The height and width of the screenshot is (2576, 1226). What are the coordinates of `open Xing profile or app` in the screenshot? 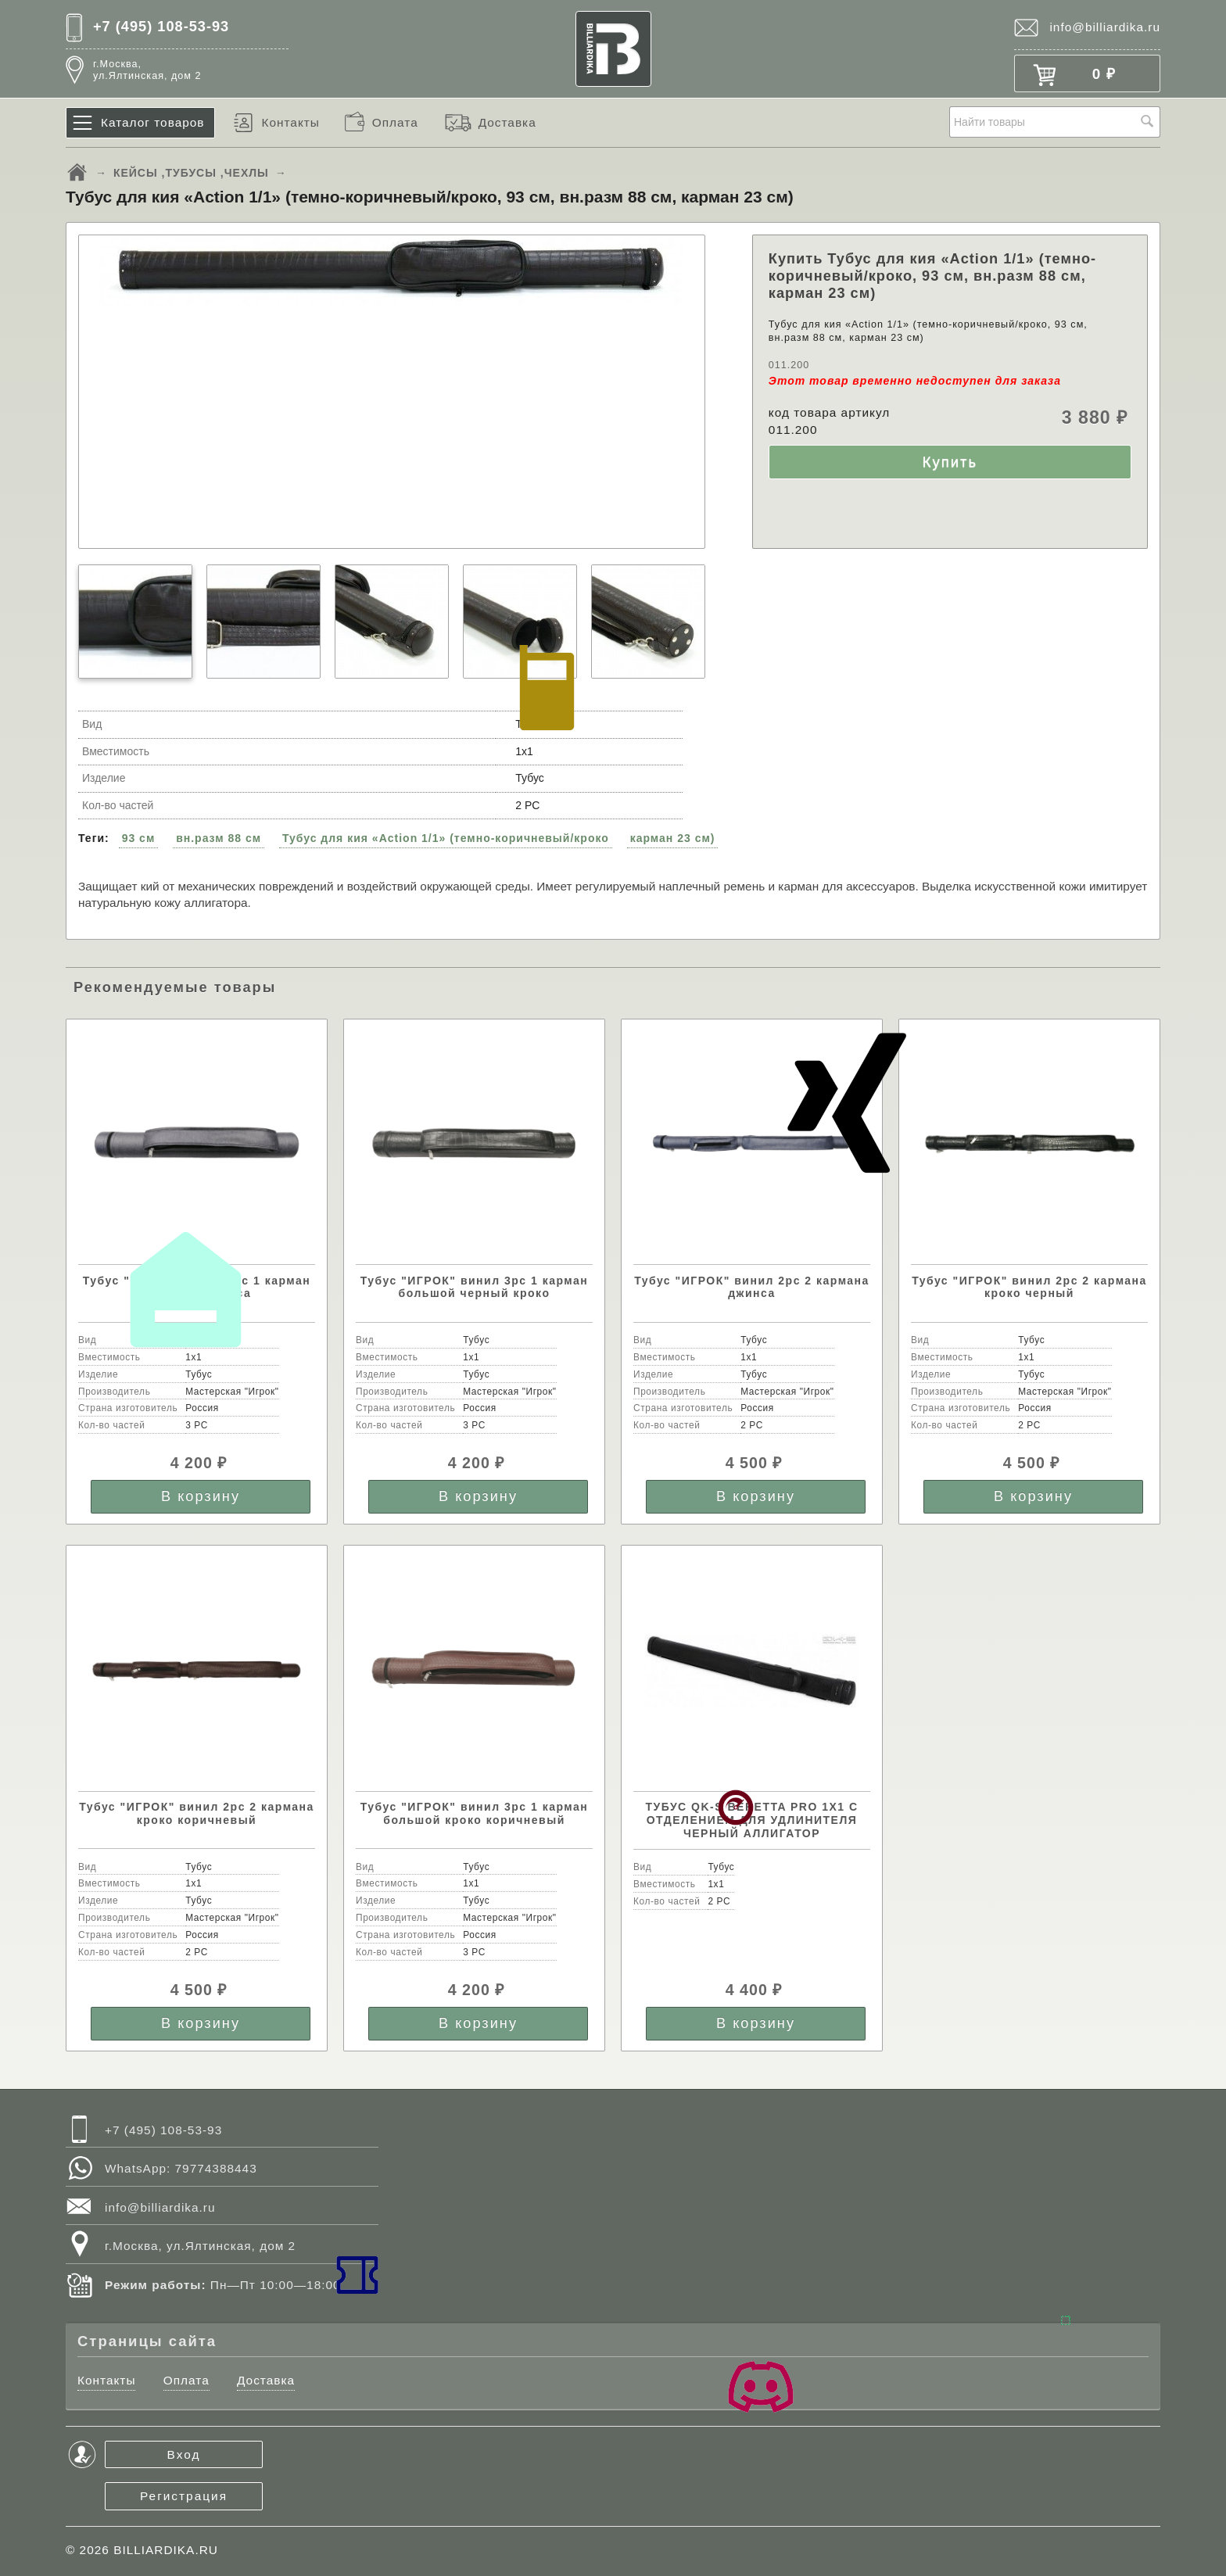 It's located at (841, 1097).